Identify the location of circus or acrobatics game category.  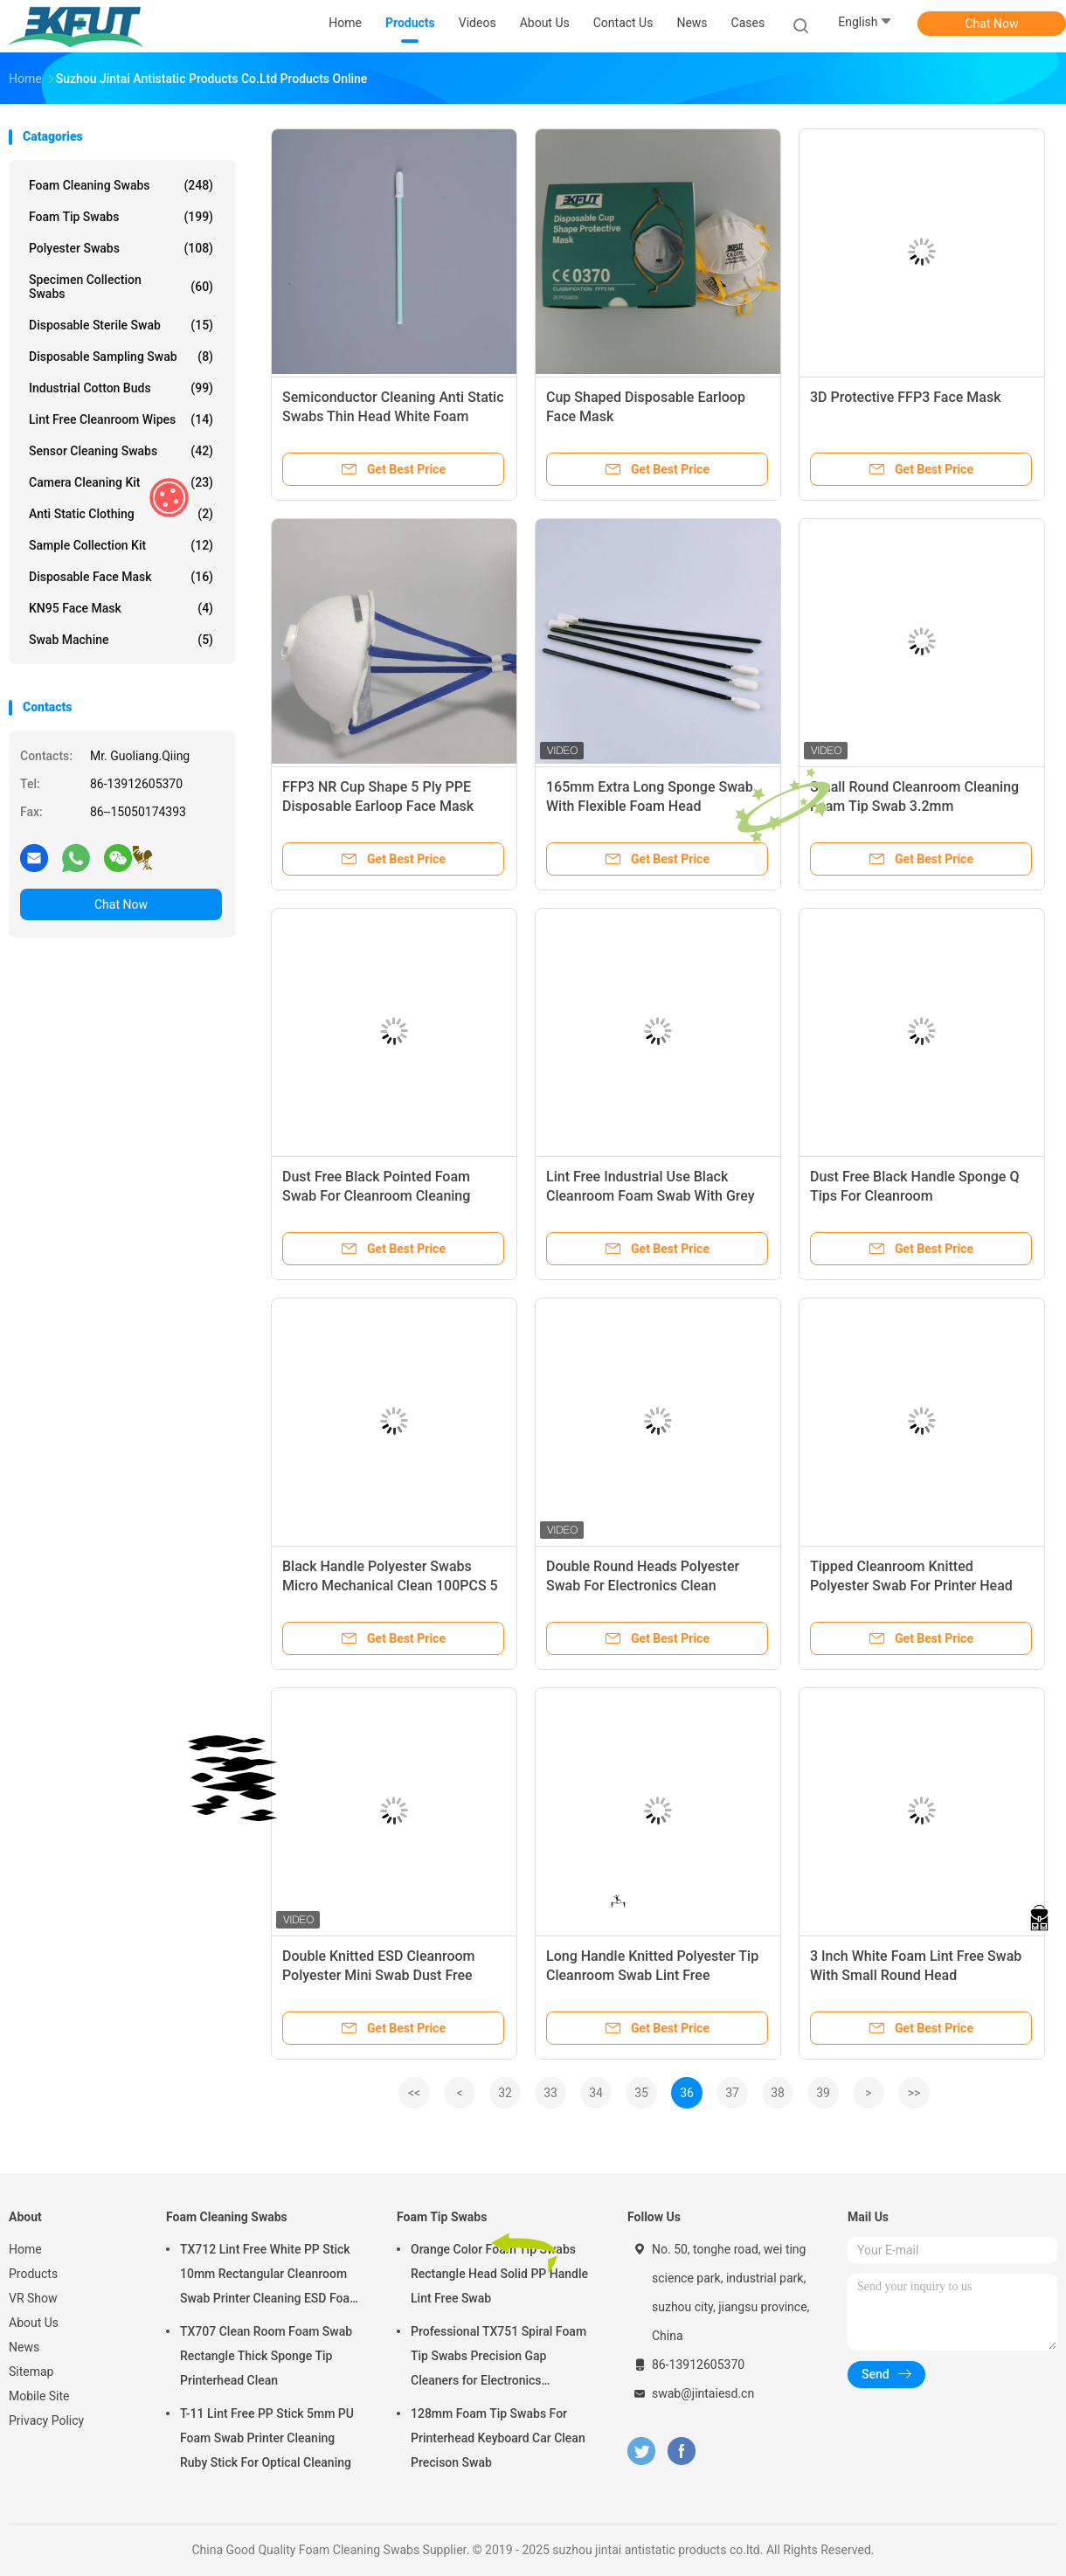
(618, 1901).